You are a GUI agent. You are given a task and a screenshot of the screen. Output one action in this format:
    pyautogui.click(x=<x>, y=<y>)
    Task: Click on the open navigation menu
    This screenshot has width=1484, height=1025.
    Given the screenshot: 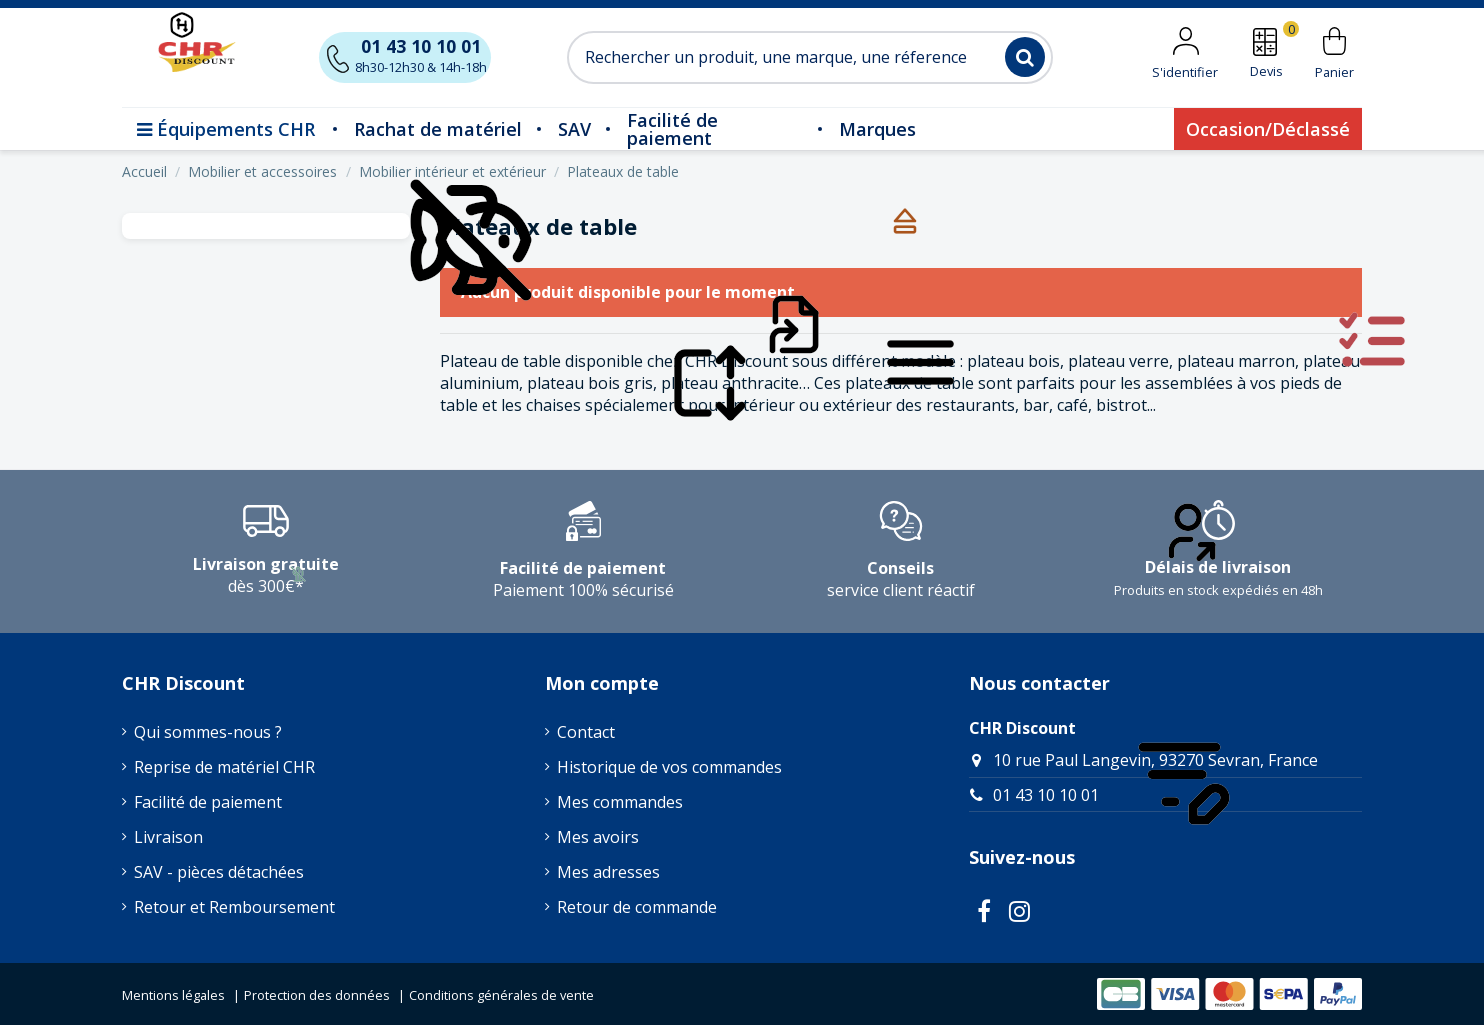 What is the action you would take?
    pyautogui.click(x=920, y=362)
    